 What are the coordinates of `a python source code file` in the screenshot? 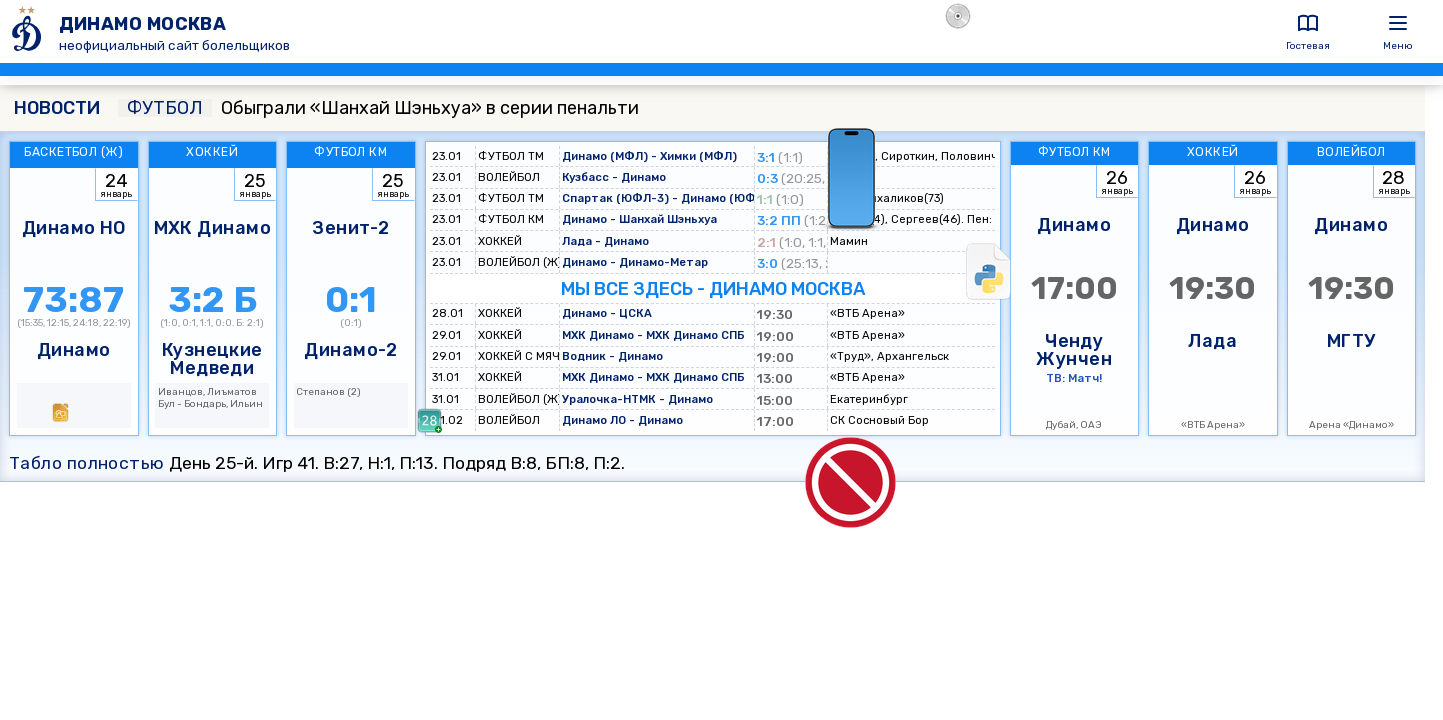 It's located at (988, 271).